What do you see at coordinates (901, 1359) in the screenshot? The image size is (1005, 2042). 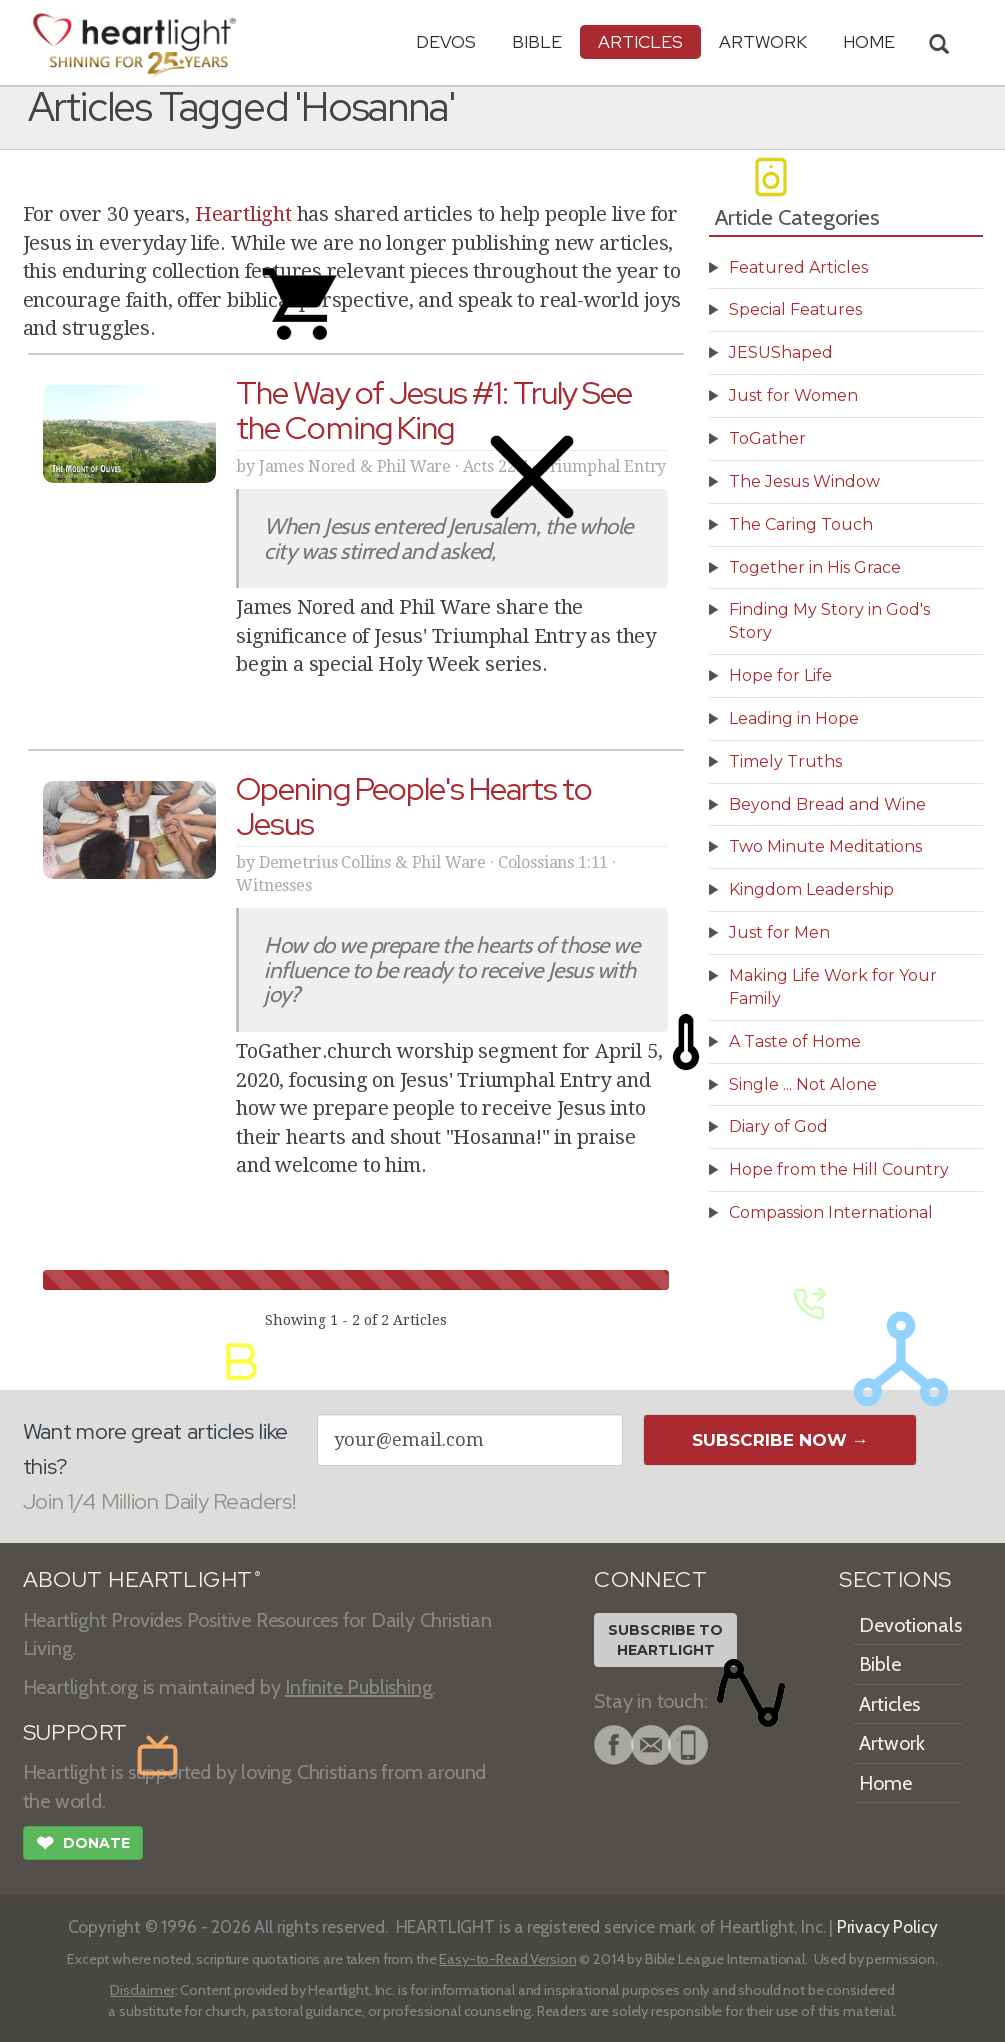 I see `view organizational hierarchy or structure` at bounding box center [901, 1359].